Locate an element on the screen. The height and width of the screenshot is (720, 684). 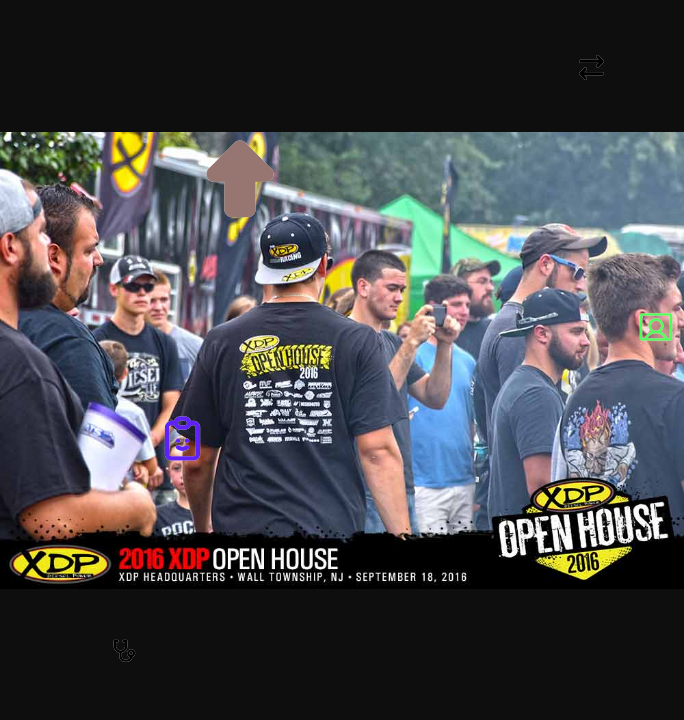
view user profile card is located at coordinates (656, 327).